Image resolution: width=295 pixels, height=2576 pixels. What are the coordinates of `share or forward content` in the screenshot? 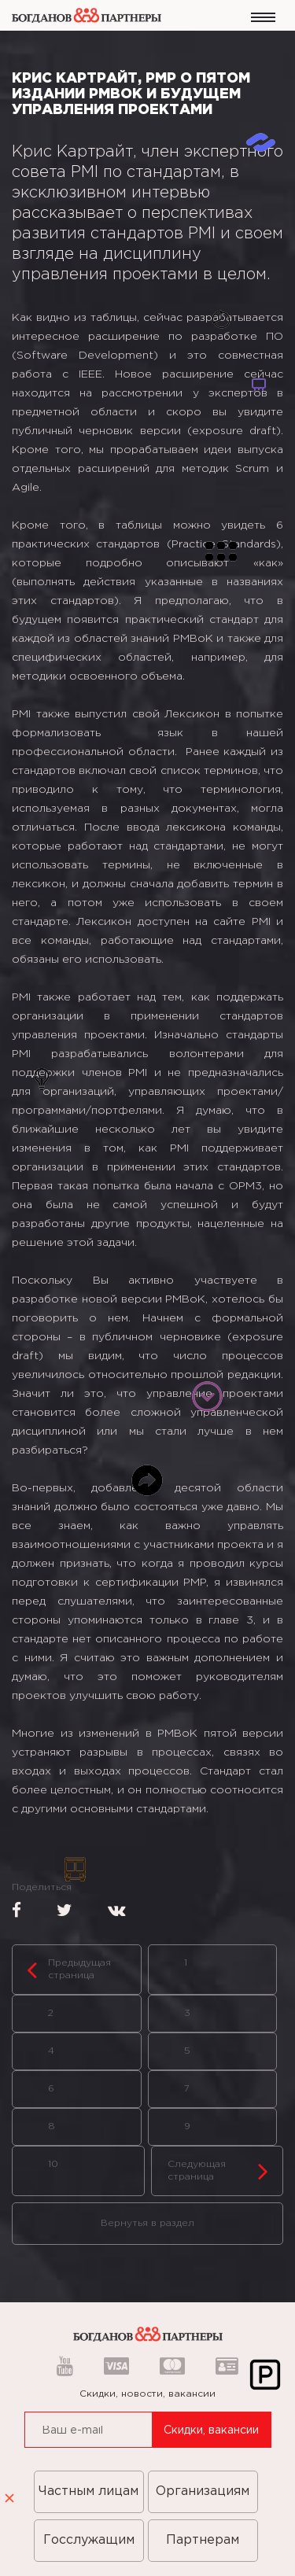 It's located at (147, 1480).